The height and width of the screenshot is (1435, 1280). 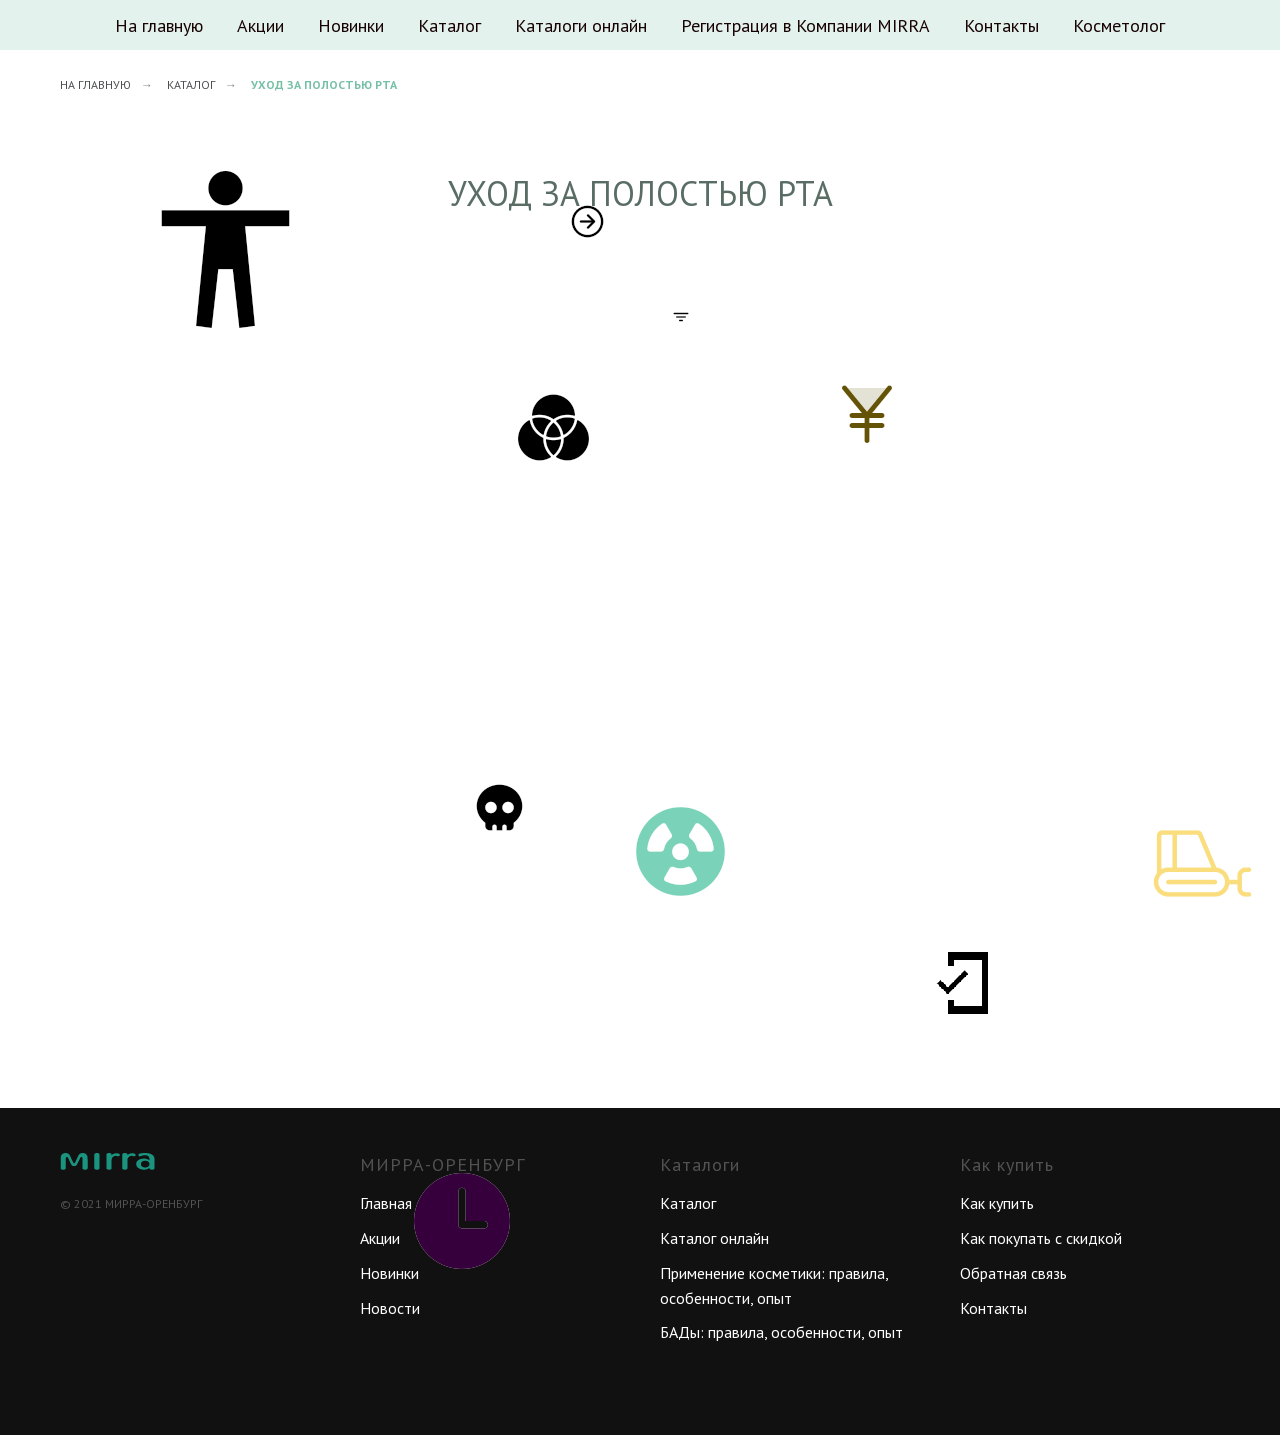 What do you see at coordinates (553, 427) in the screenshot?
I see `adjust color filter settings` at bounding box center [553, 427].